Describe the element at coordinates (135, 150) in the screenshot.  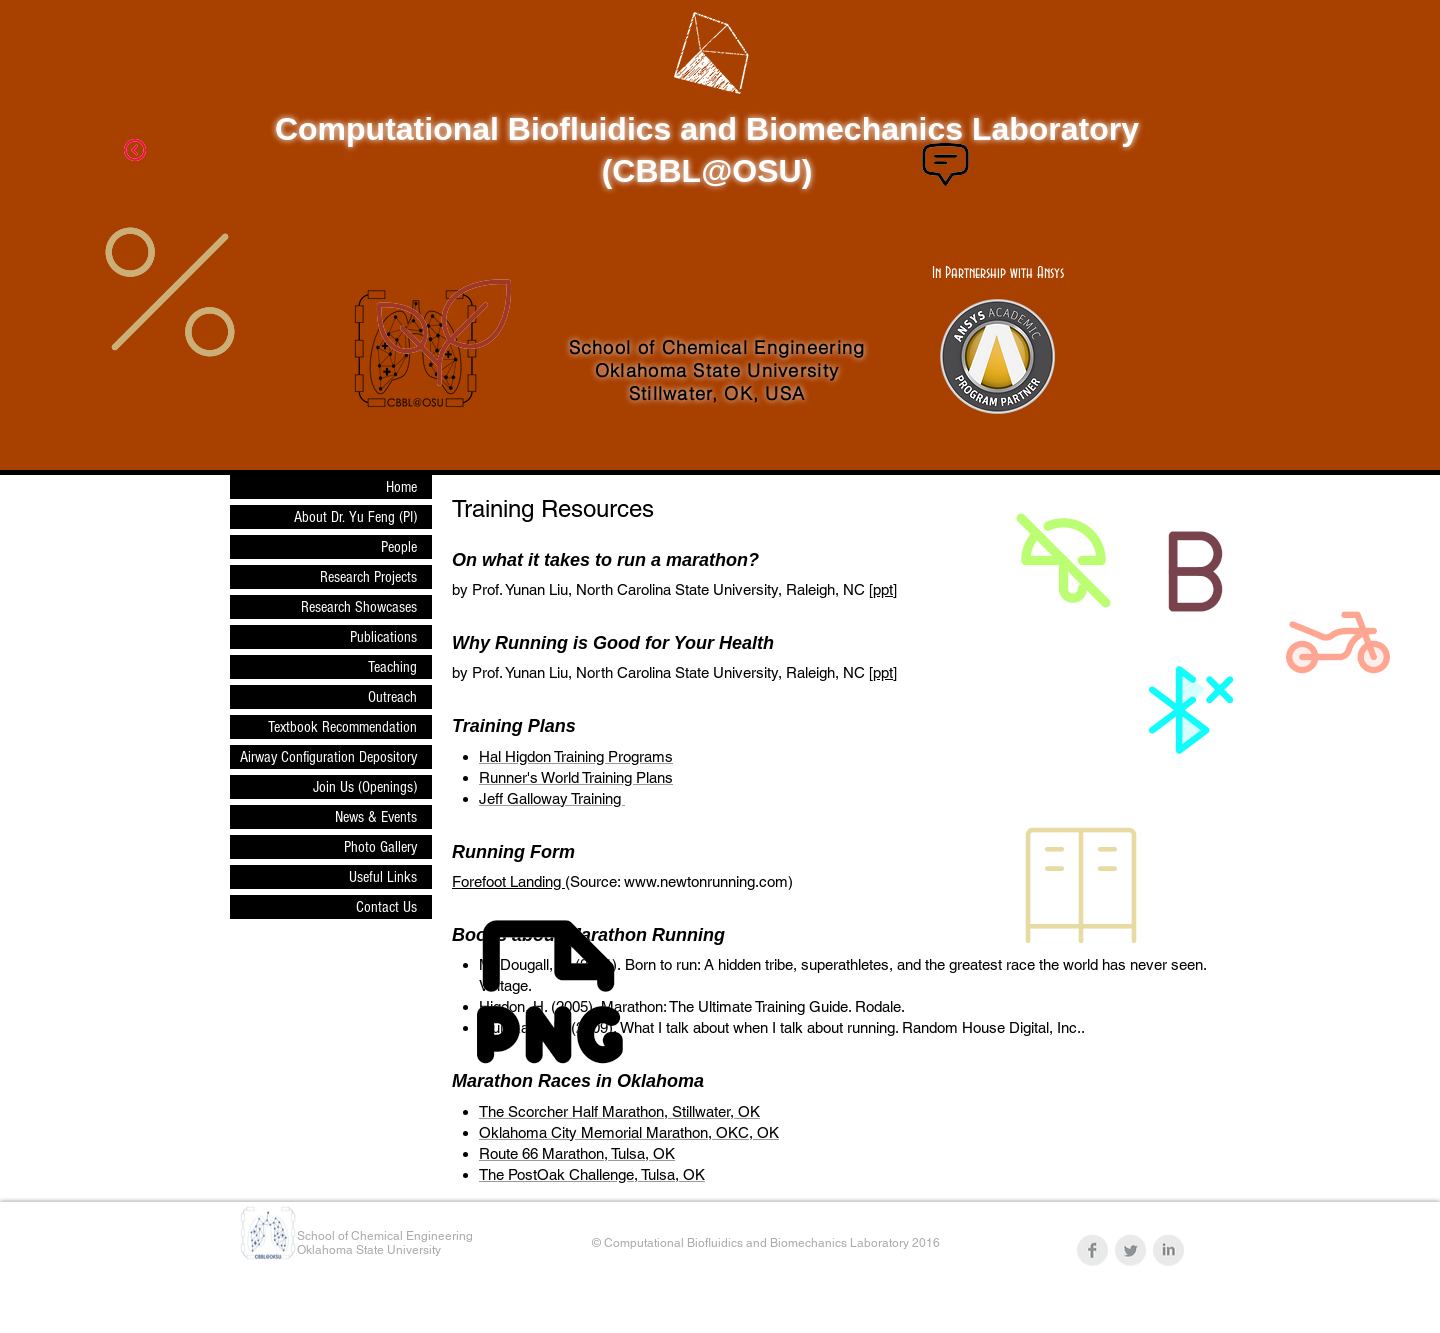
I see `go back to the previous screen` at that location.